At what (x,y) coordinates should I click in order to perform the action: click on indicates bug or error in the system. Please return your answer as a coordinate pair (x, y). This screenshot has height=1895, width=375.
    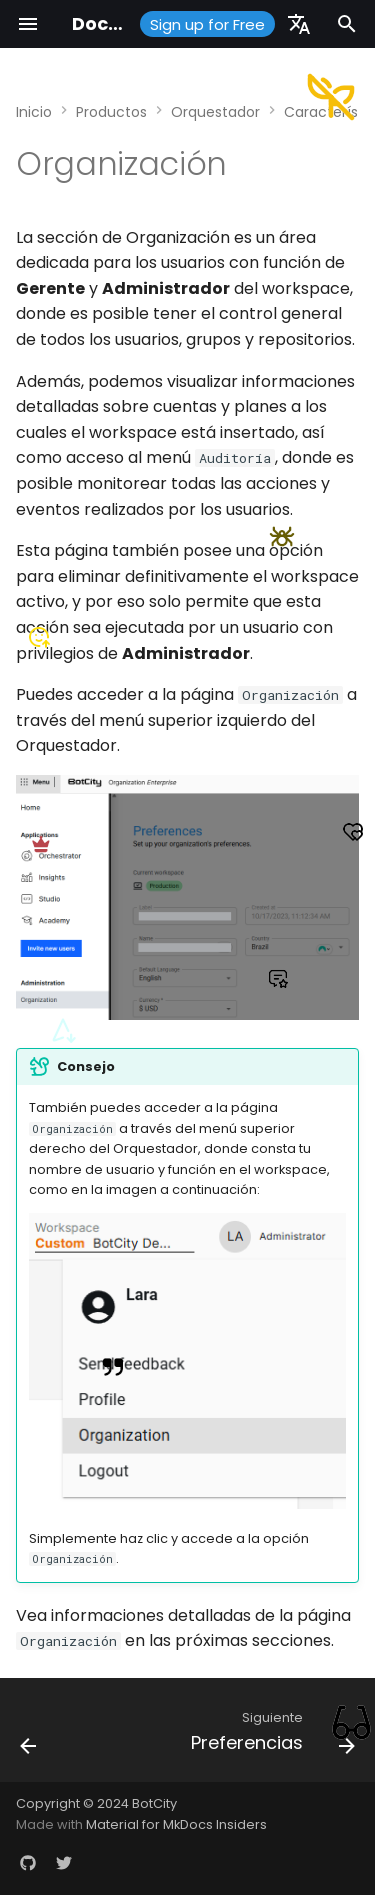
    Looking at the image, I should click on (282, 537).